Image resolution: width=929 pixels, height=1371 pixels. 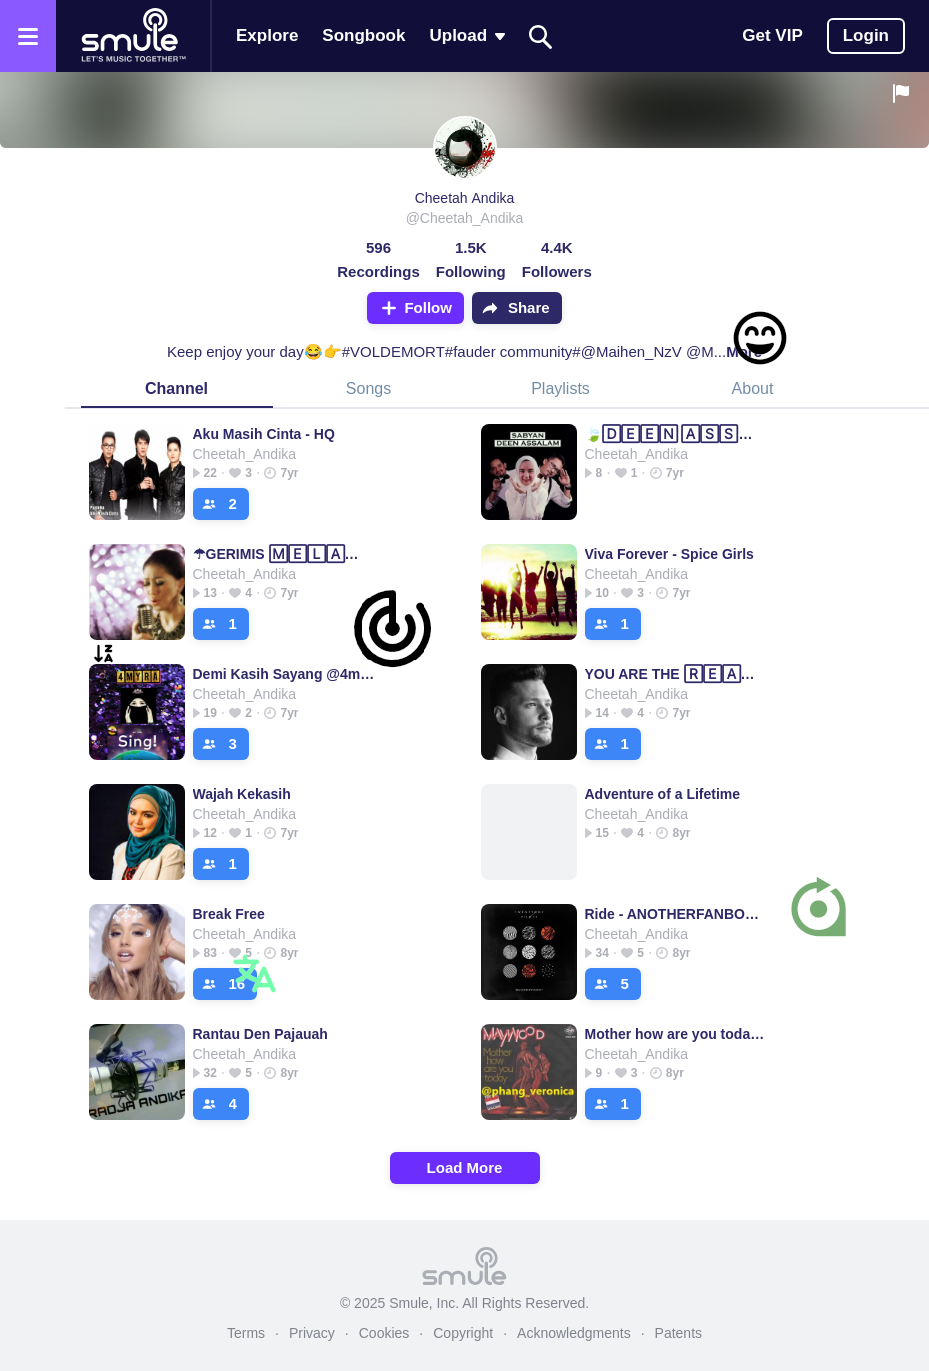 I want to click on rev.com logo - access transcription and captioning services, so click(x=818, y=906).